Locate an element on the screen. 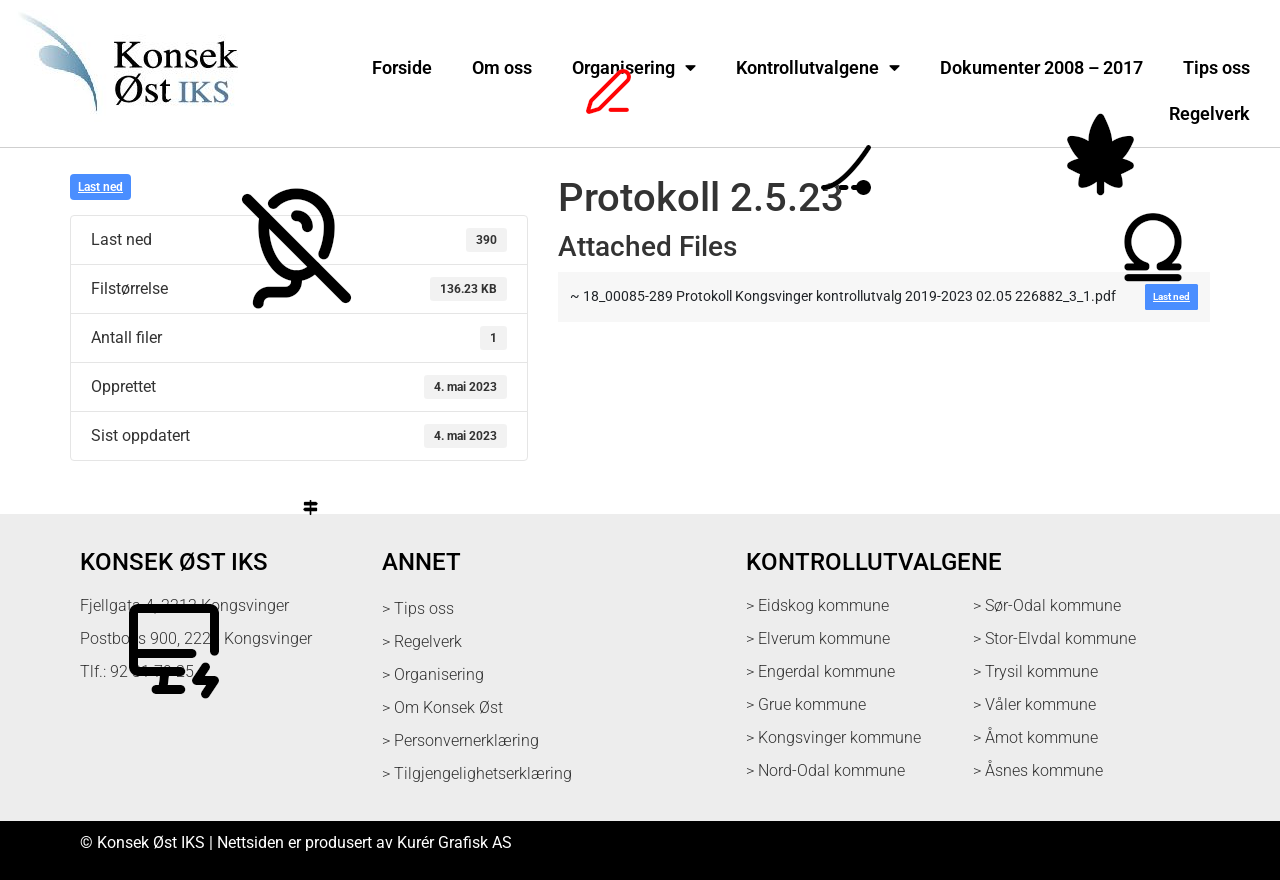  indicates cannabis-related content or products is located at coordinates (1100, 154).